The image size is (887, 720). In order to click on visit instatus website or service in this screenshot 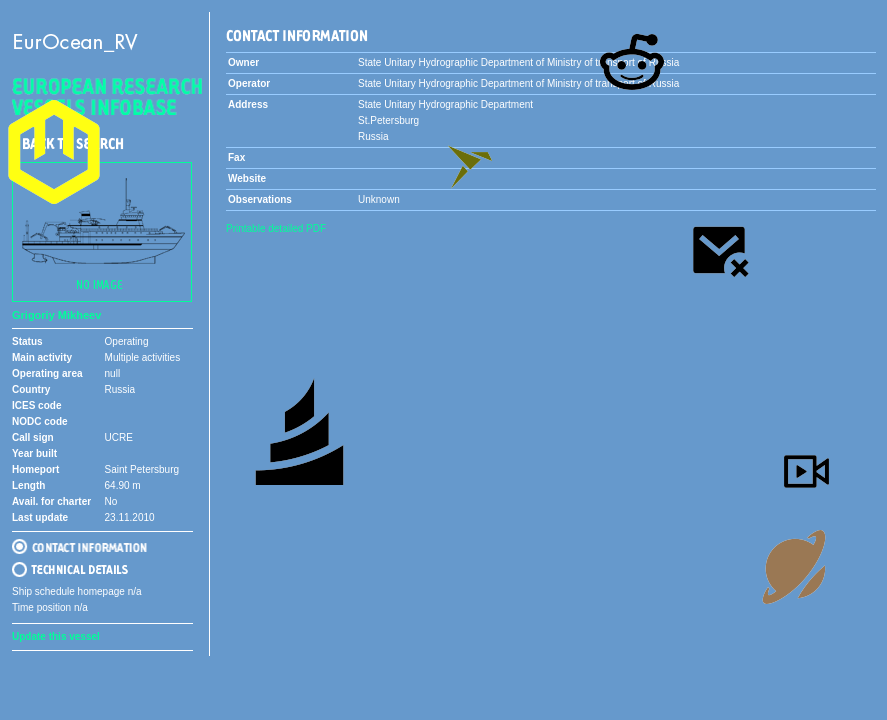, I will do `click(794, 567)`.